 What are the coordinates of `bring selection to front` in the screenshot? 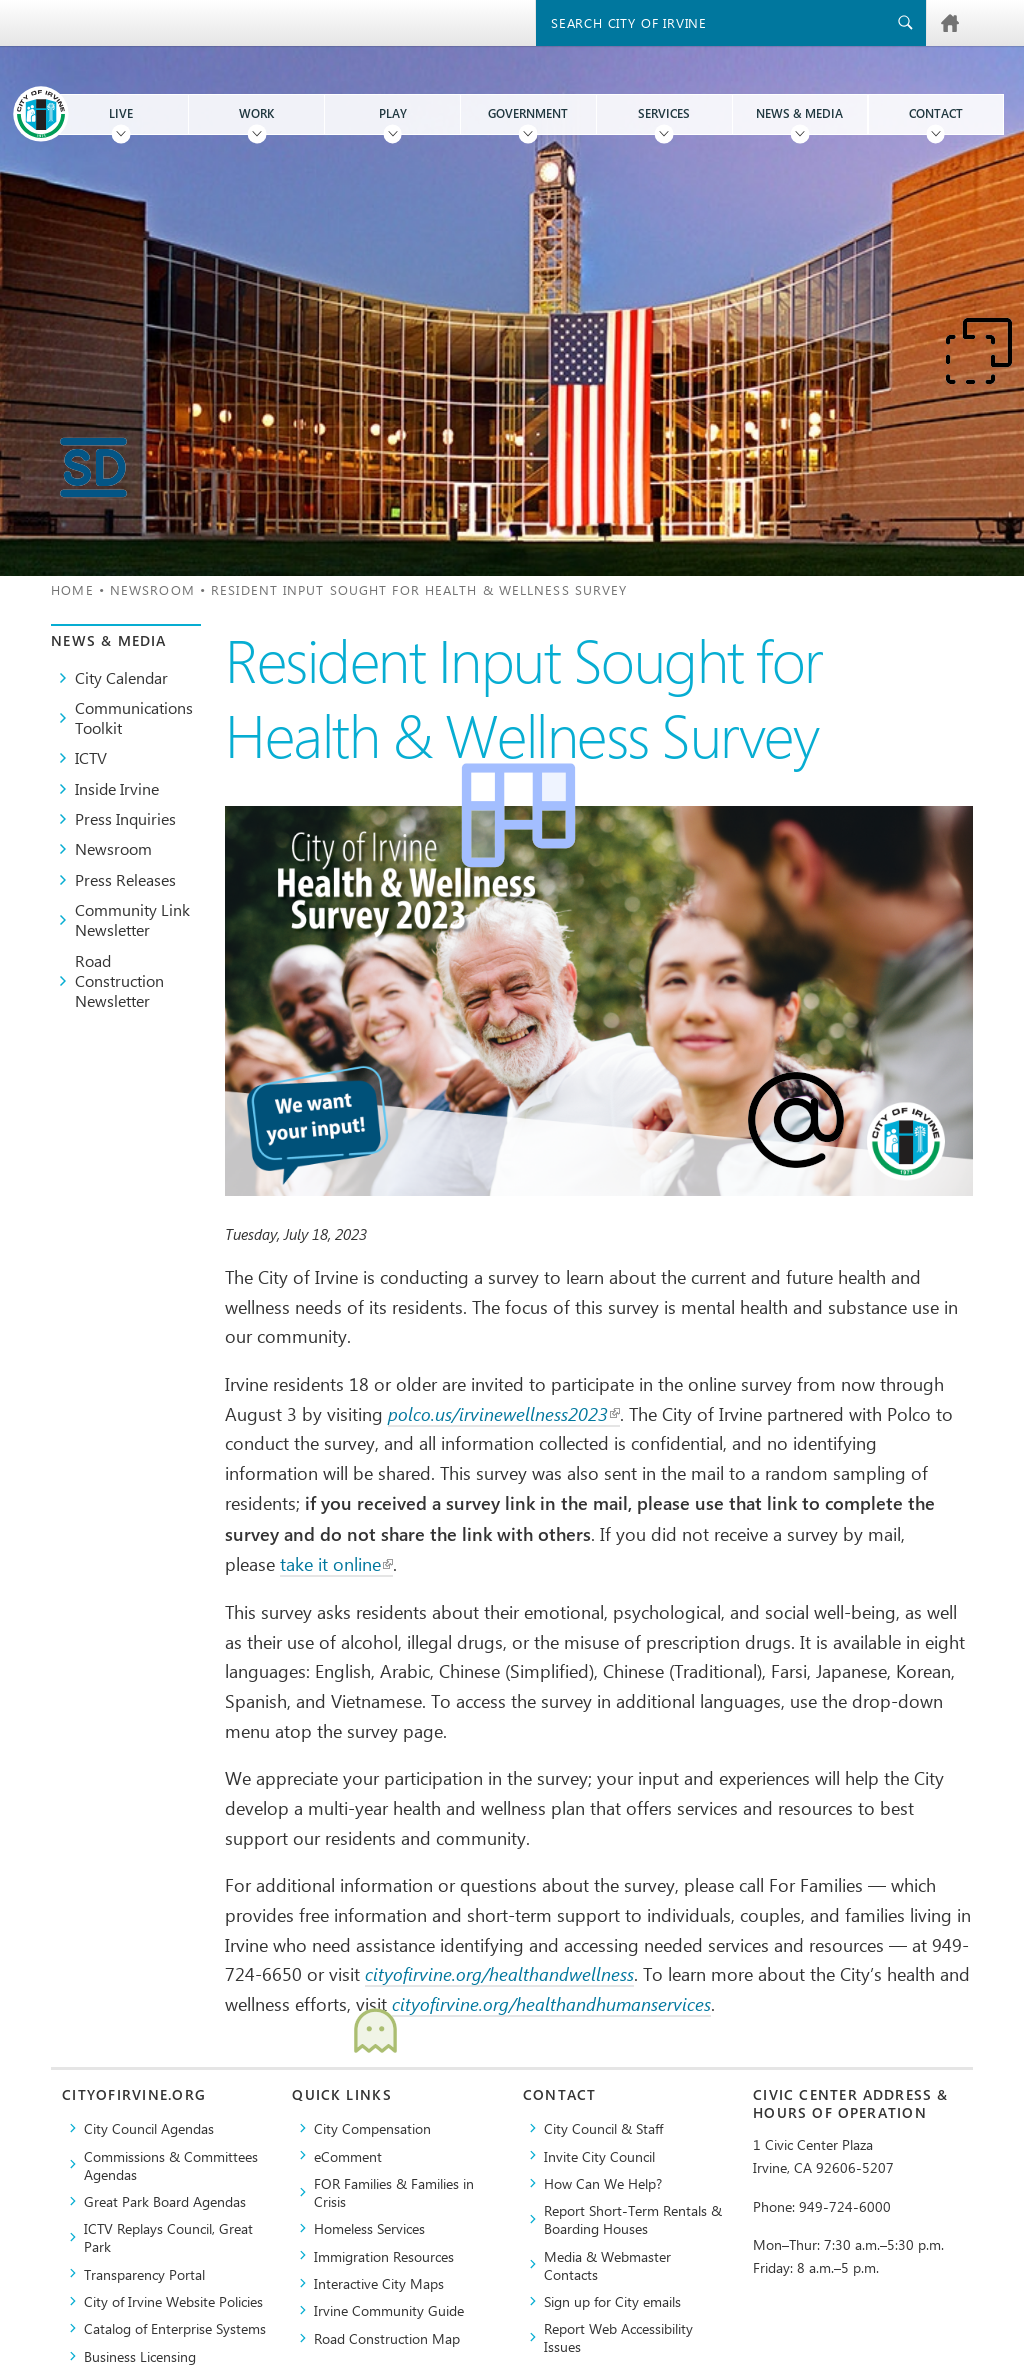 It's located at (979, 351).